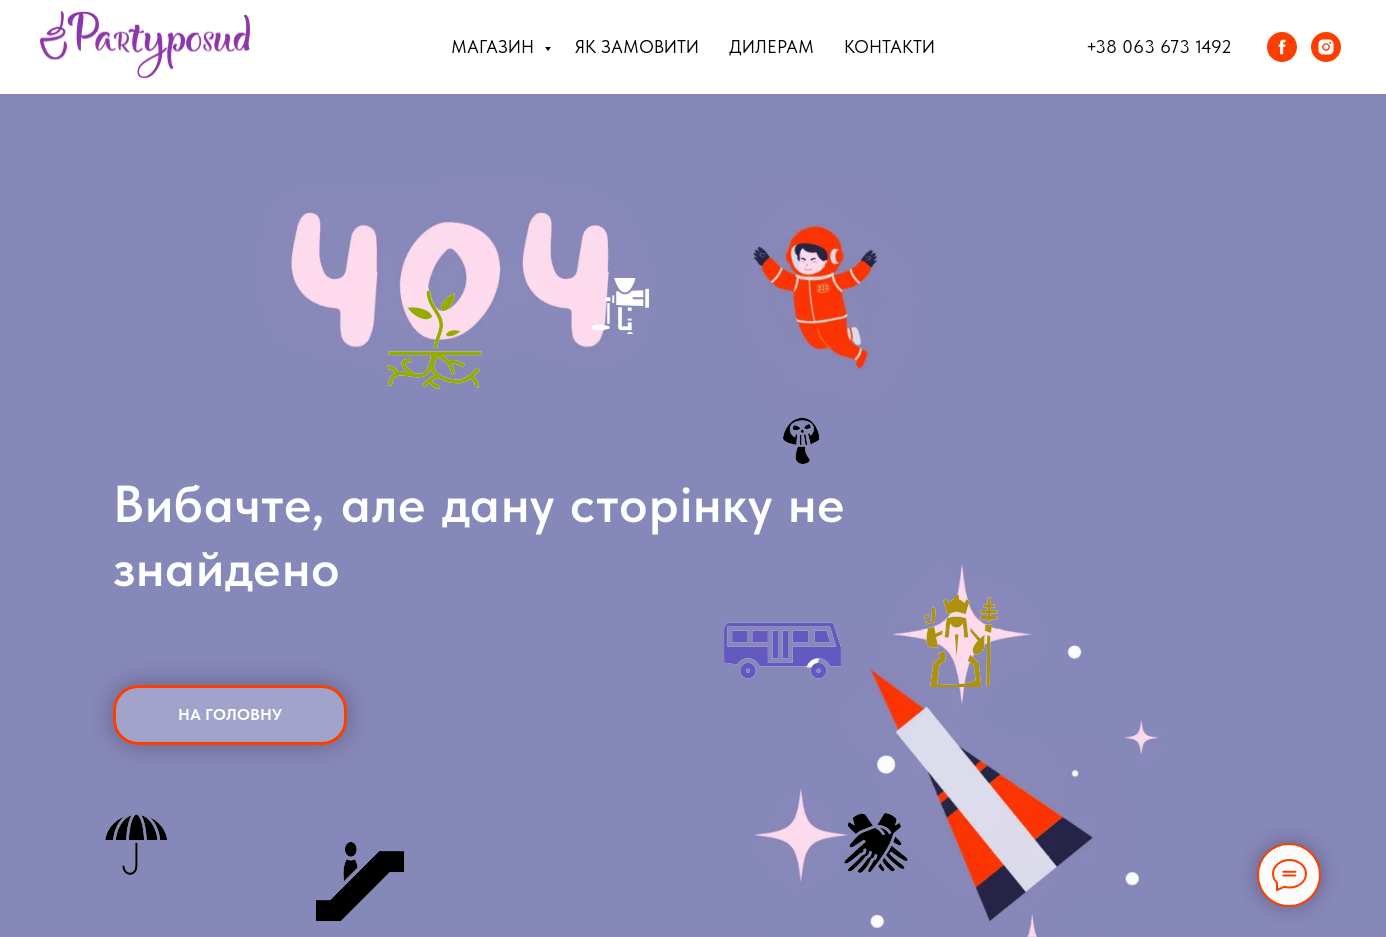 The width and height of the screenshot is (1386, 937). What do you see at coordinates (136, 844) in the screenshot?
I see `view weather forecast or rain conditions` at bounding box center [136, 844].